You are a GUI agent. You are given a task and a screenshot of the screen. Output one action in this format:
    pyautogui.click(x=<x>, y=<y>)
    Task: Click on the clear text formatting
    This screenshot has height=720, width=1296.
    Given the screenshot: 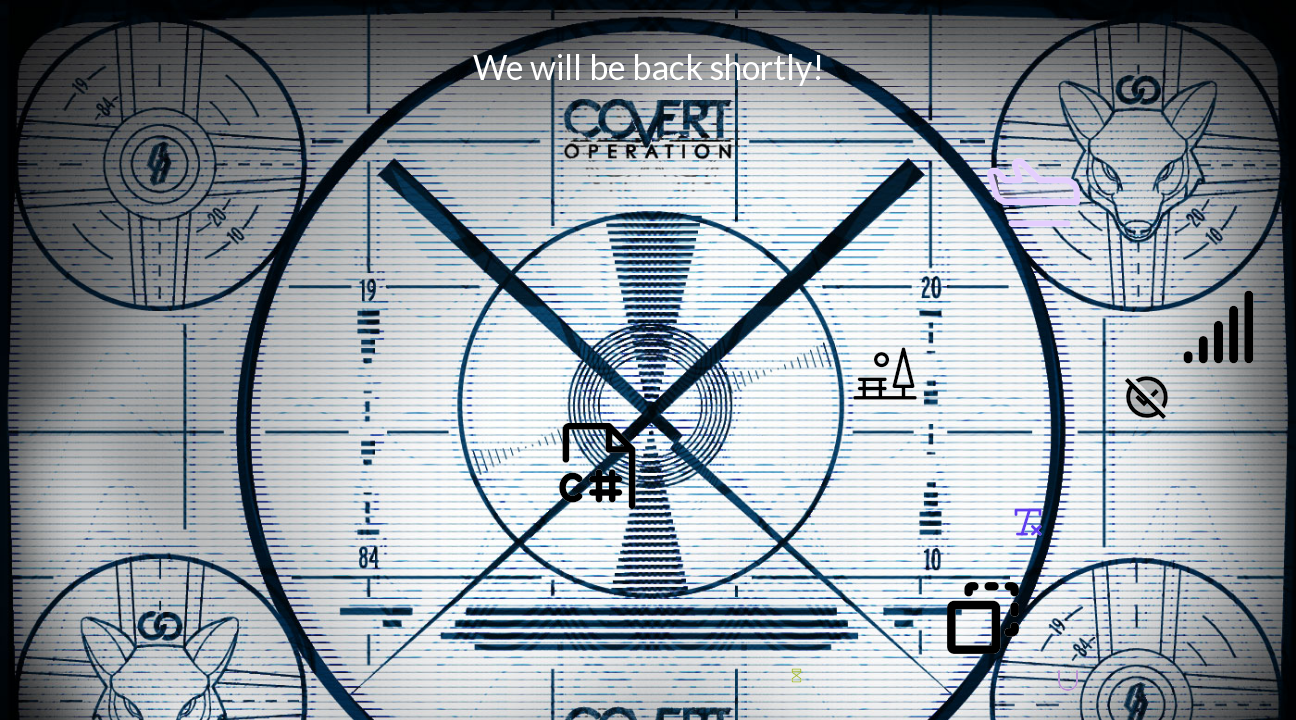 What is the action you would take?
    pyautogui.click(x=1028, y=522)
    